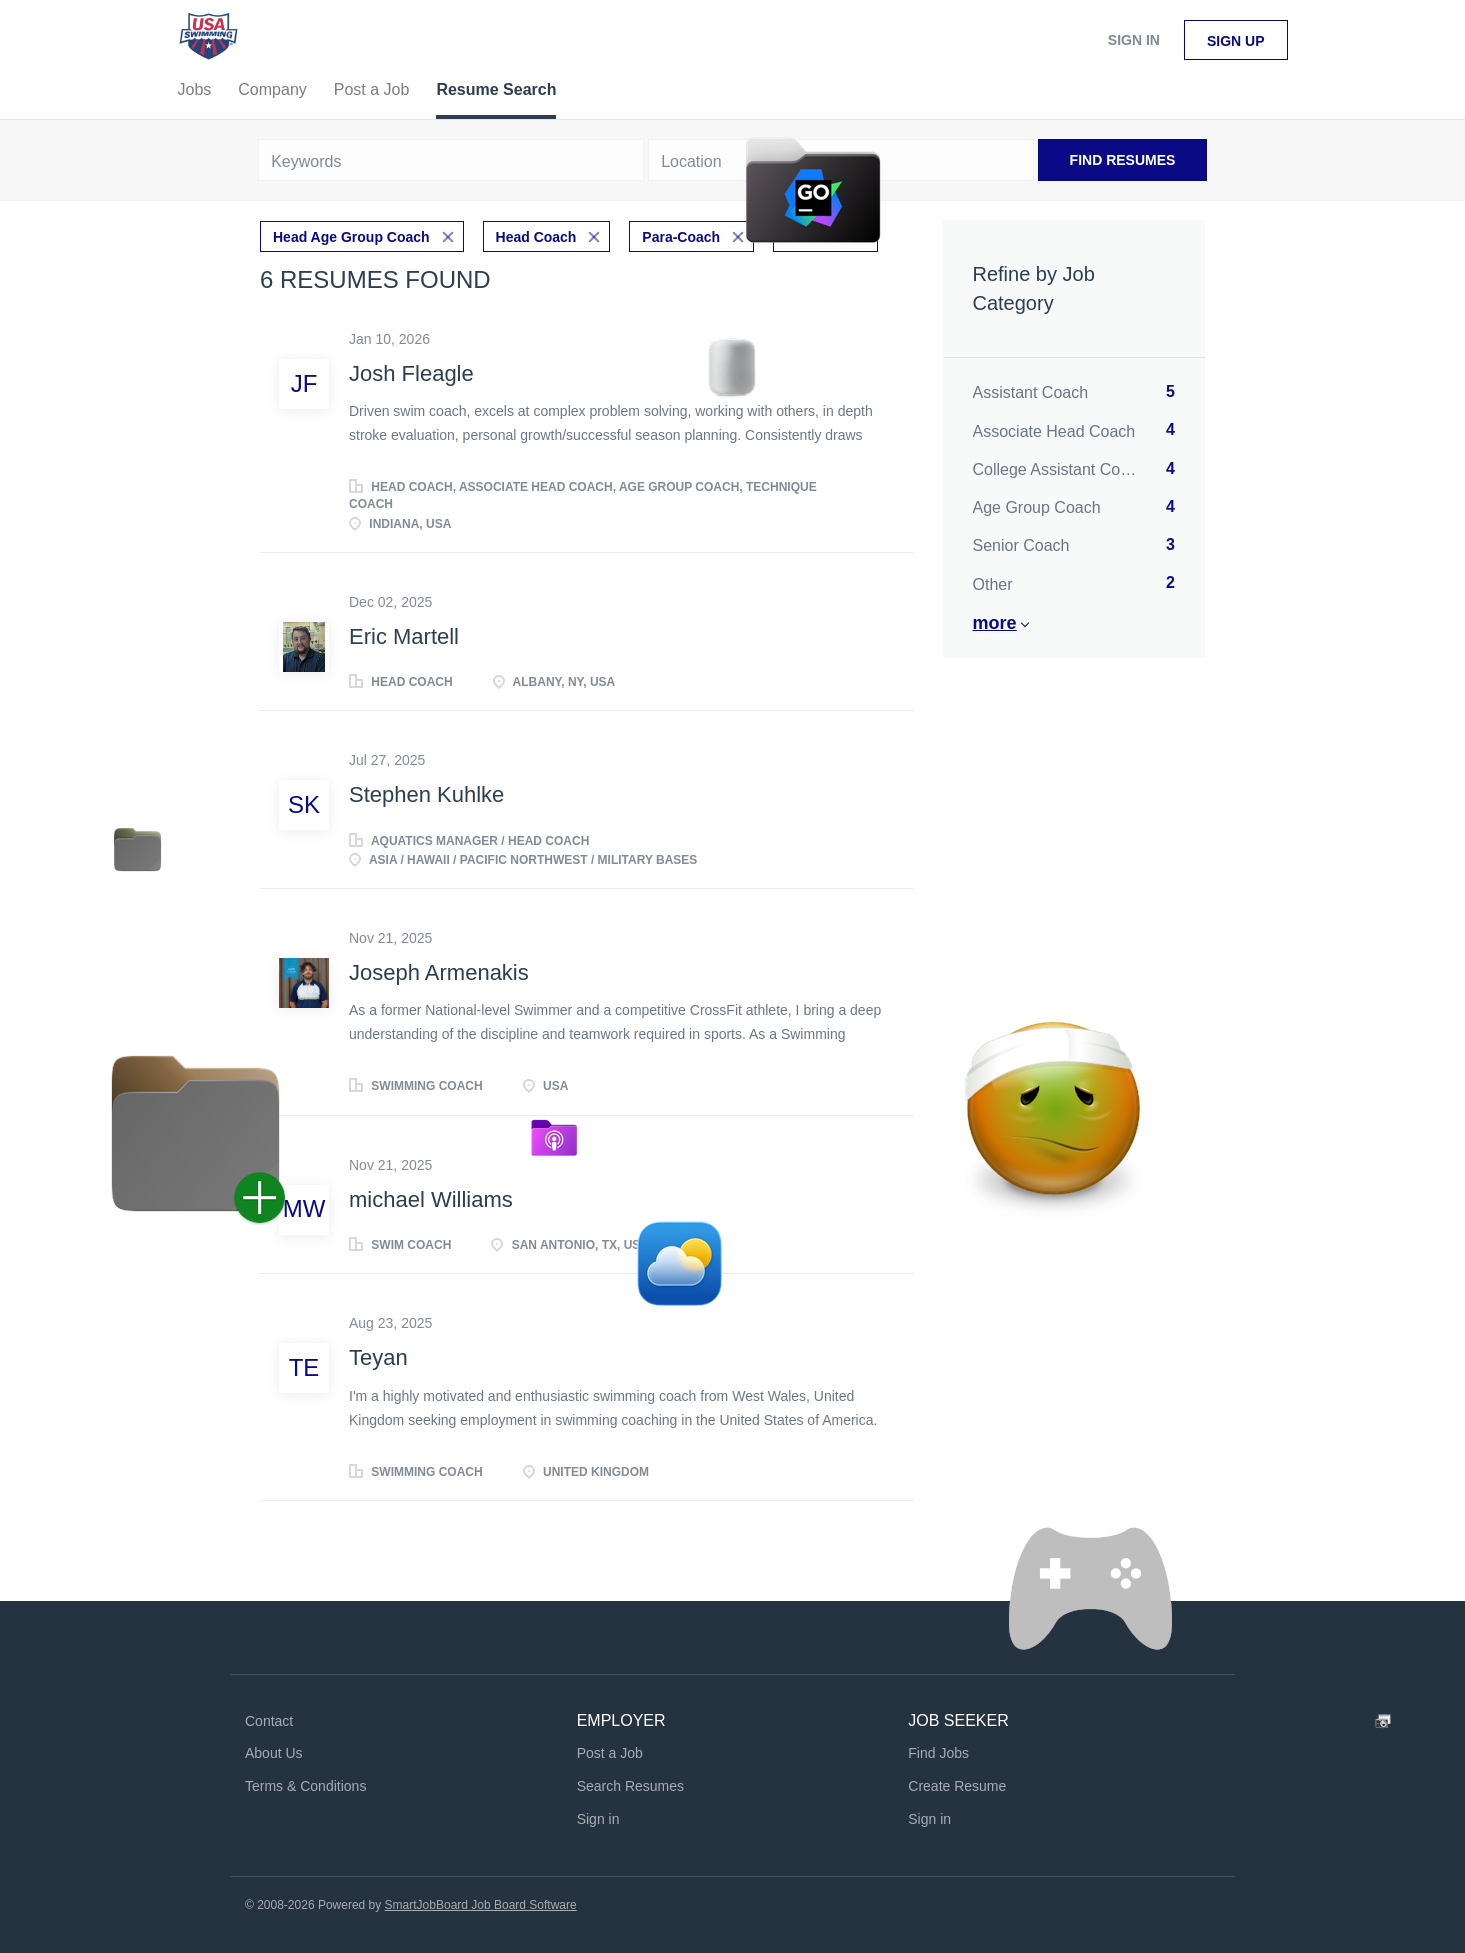 The image size is (1465, 1953). I want to click on open folder containing podcast files, so click(554, 1139).